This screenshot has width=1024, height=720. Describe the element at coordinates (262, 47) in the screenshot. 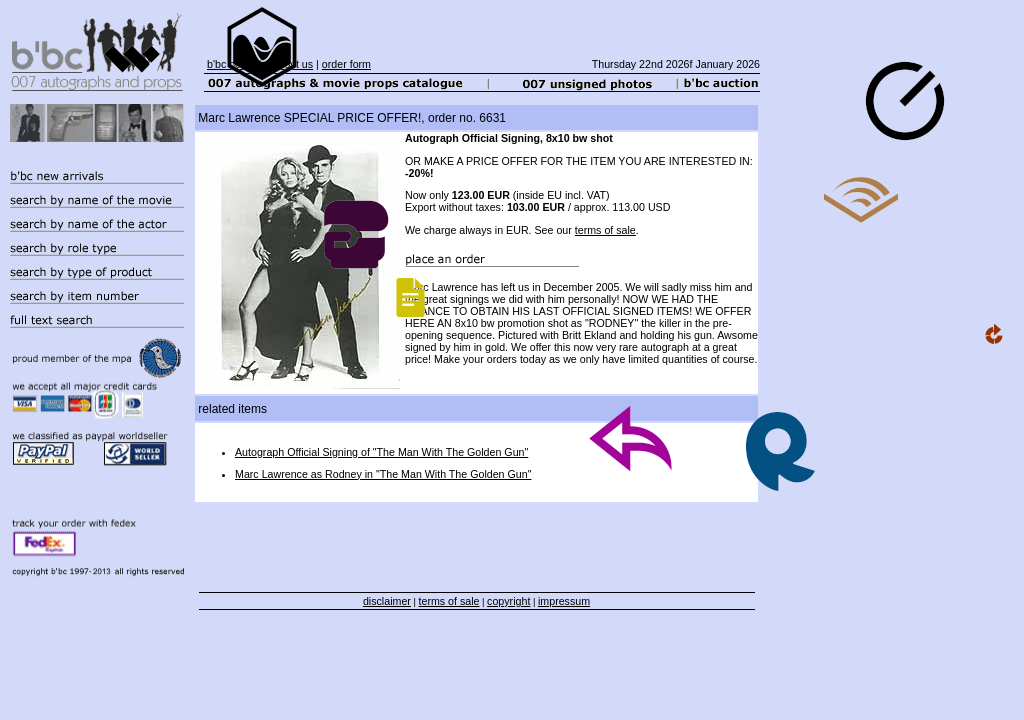

I see `chart.js library logo` at that location.